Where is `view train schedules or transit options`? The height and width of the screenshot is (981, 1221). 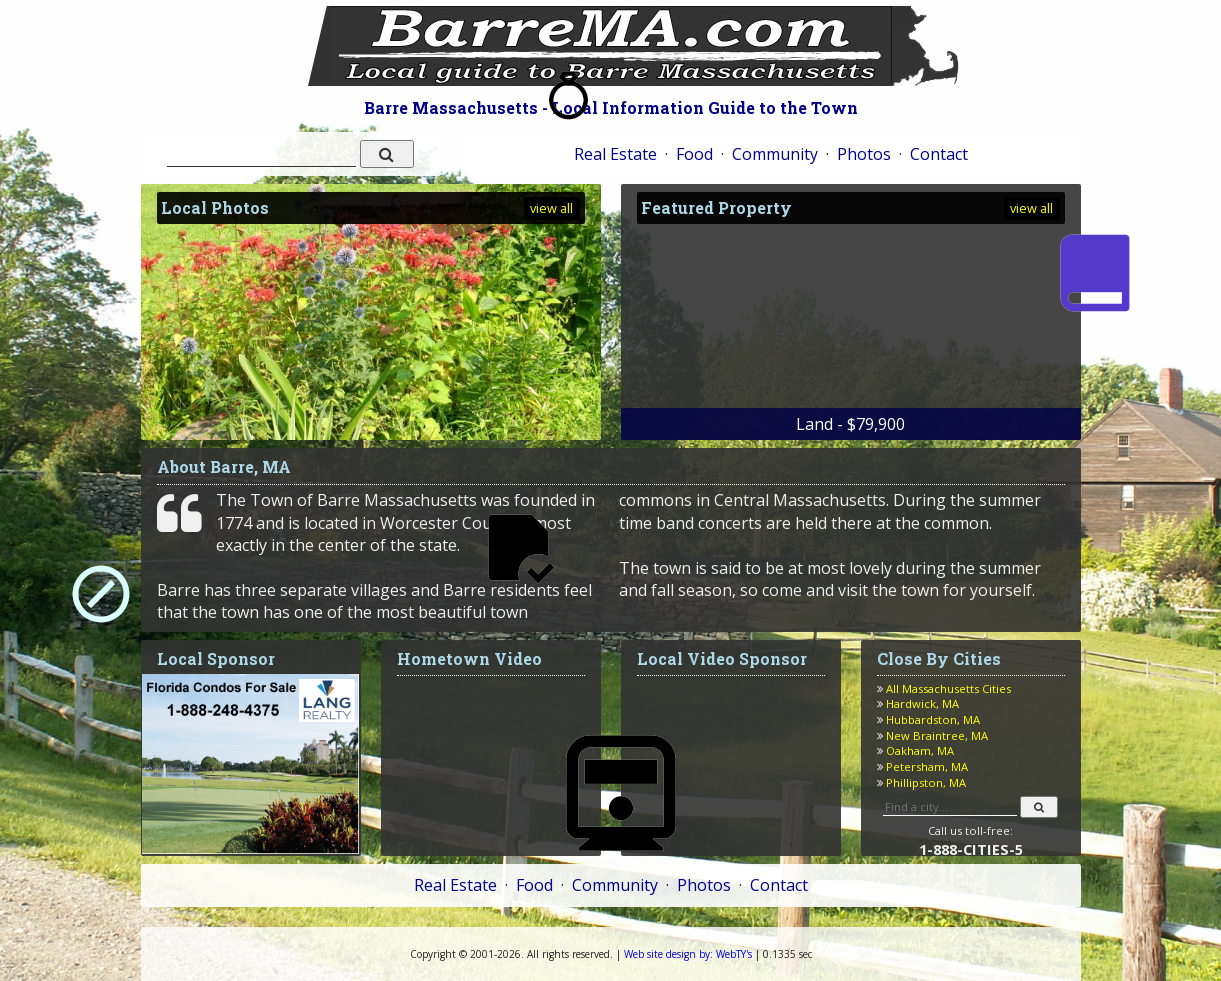 view train schedules or transit options is located at coordinates (621, 790).